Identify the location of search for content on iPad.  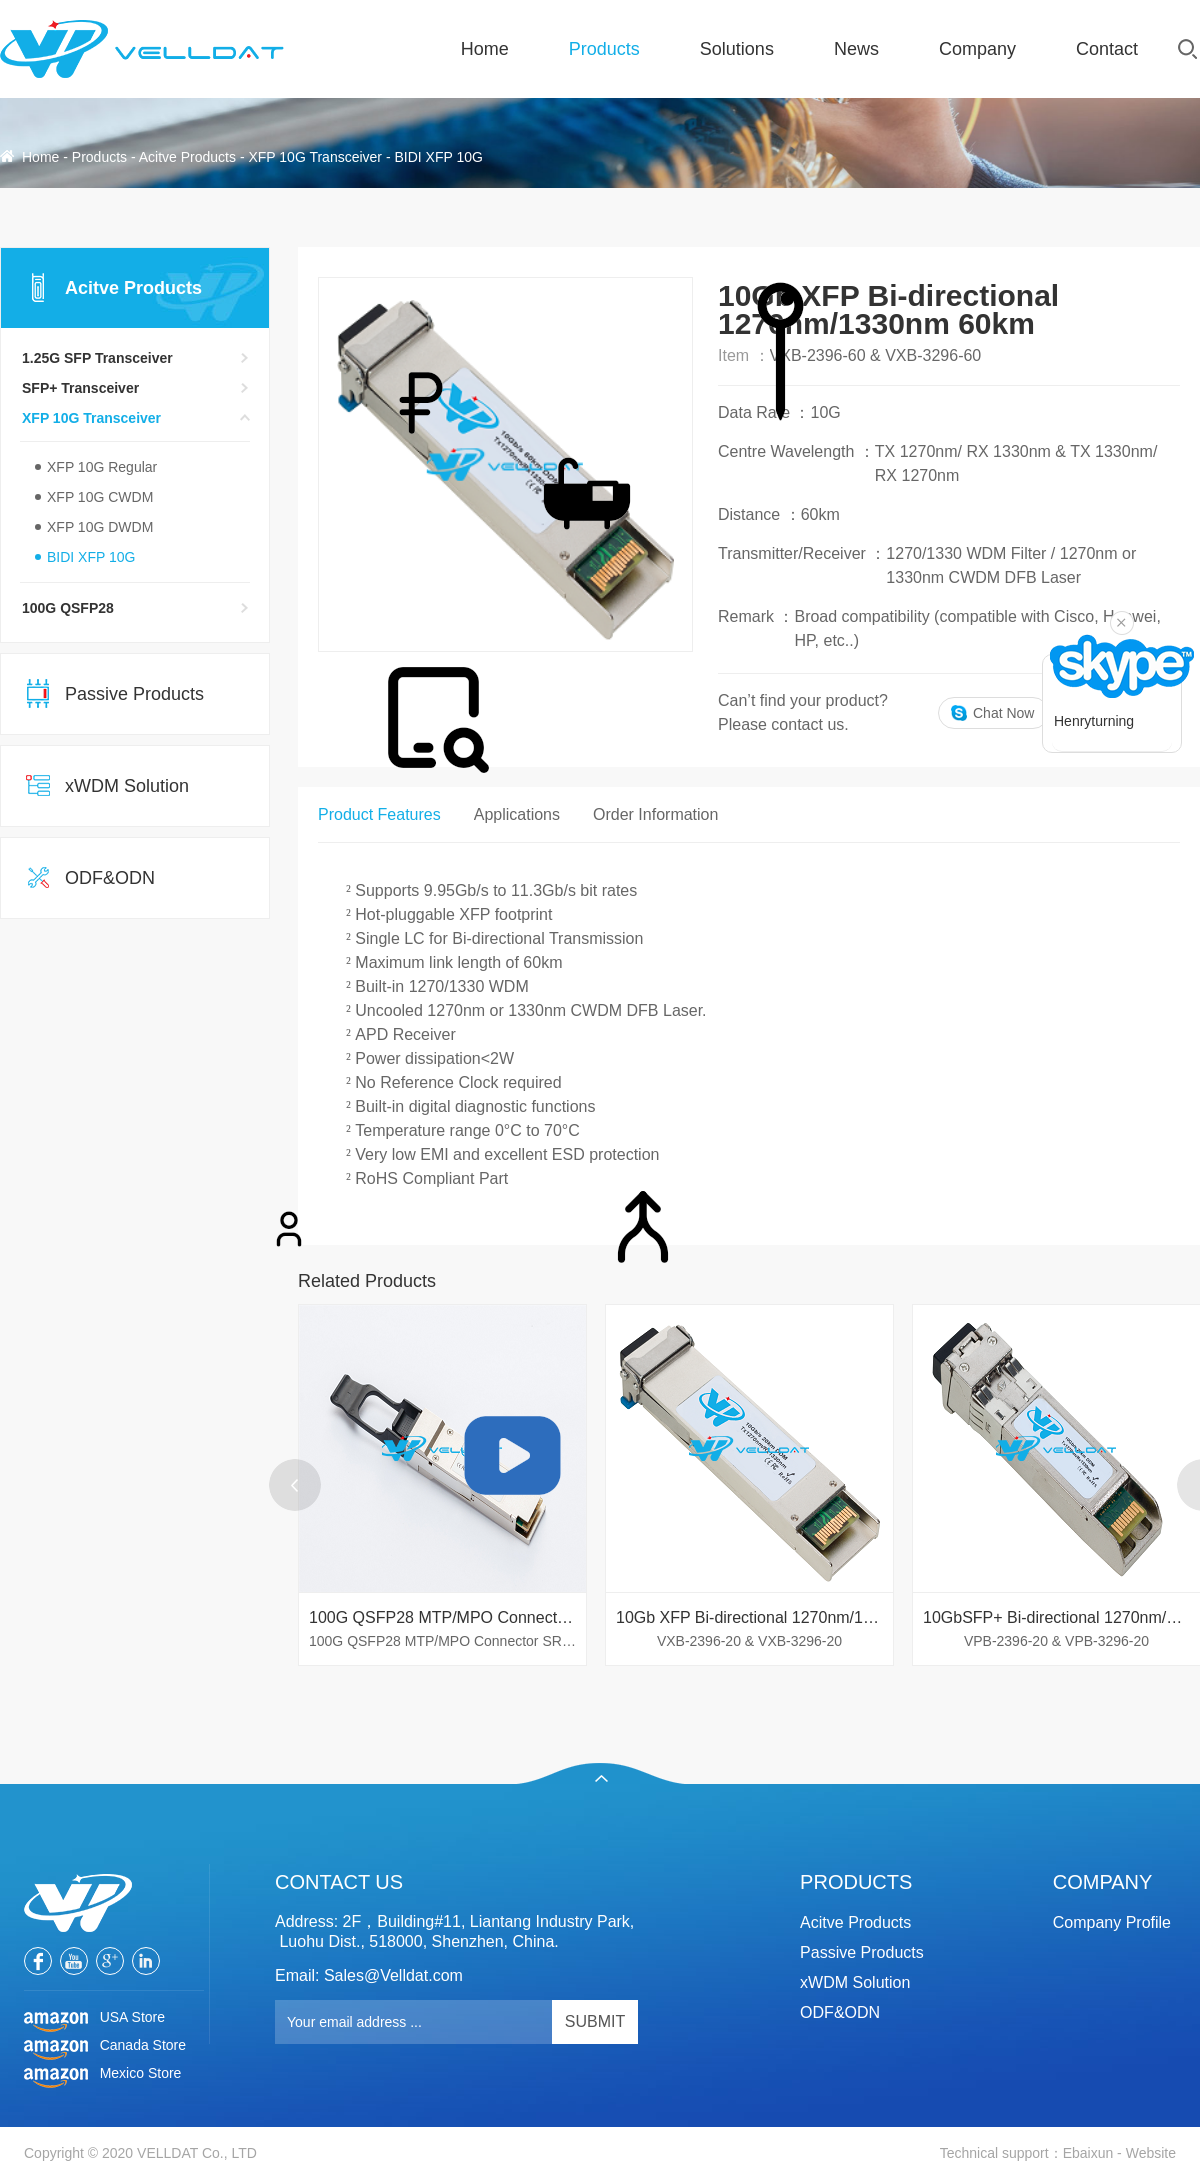
(433, 717).